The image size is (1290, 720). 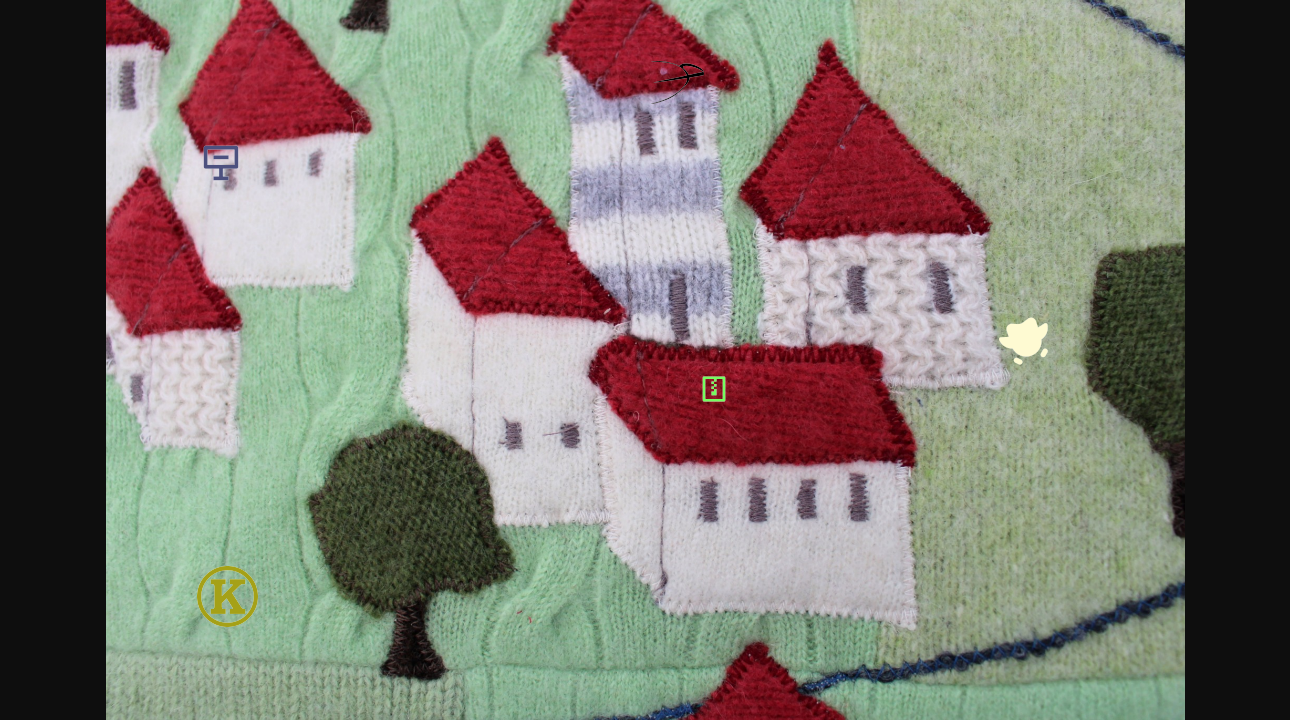 What do you see at coordinates (677, 82) in the screenshot?
I see `EPEL (Extra Packages for Enterprise Linux) project logo` at bounding box center [677, 82].